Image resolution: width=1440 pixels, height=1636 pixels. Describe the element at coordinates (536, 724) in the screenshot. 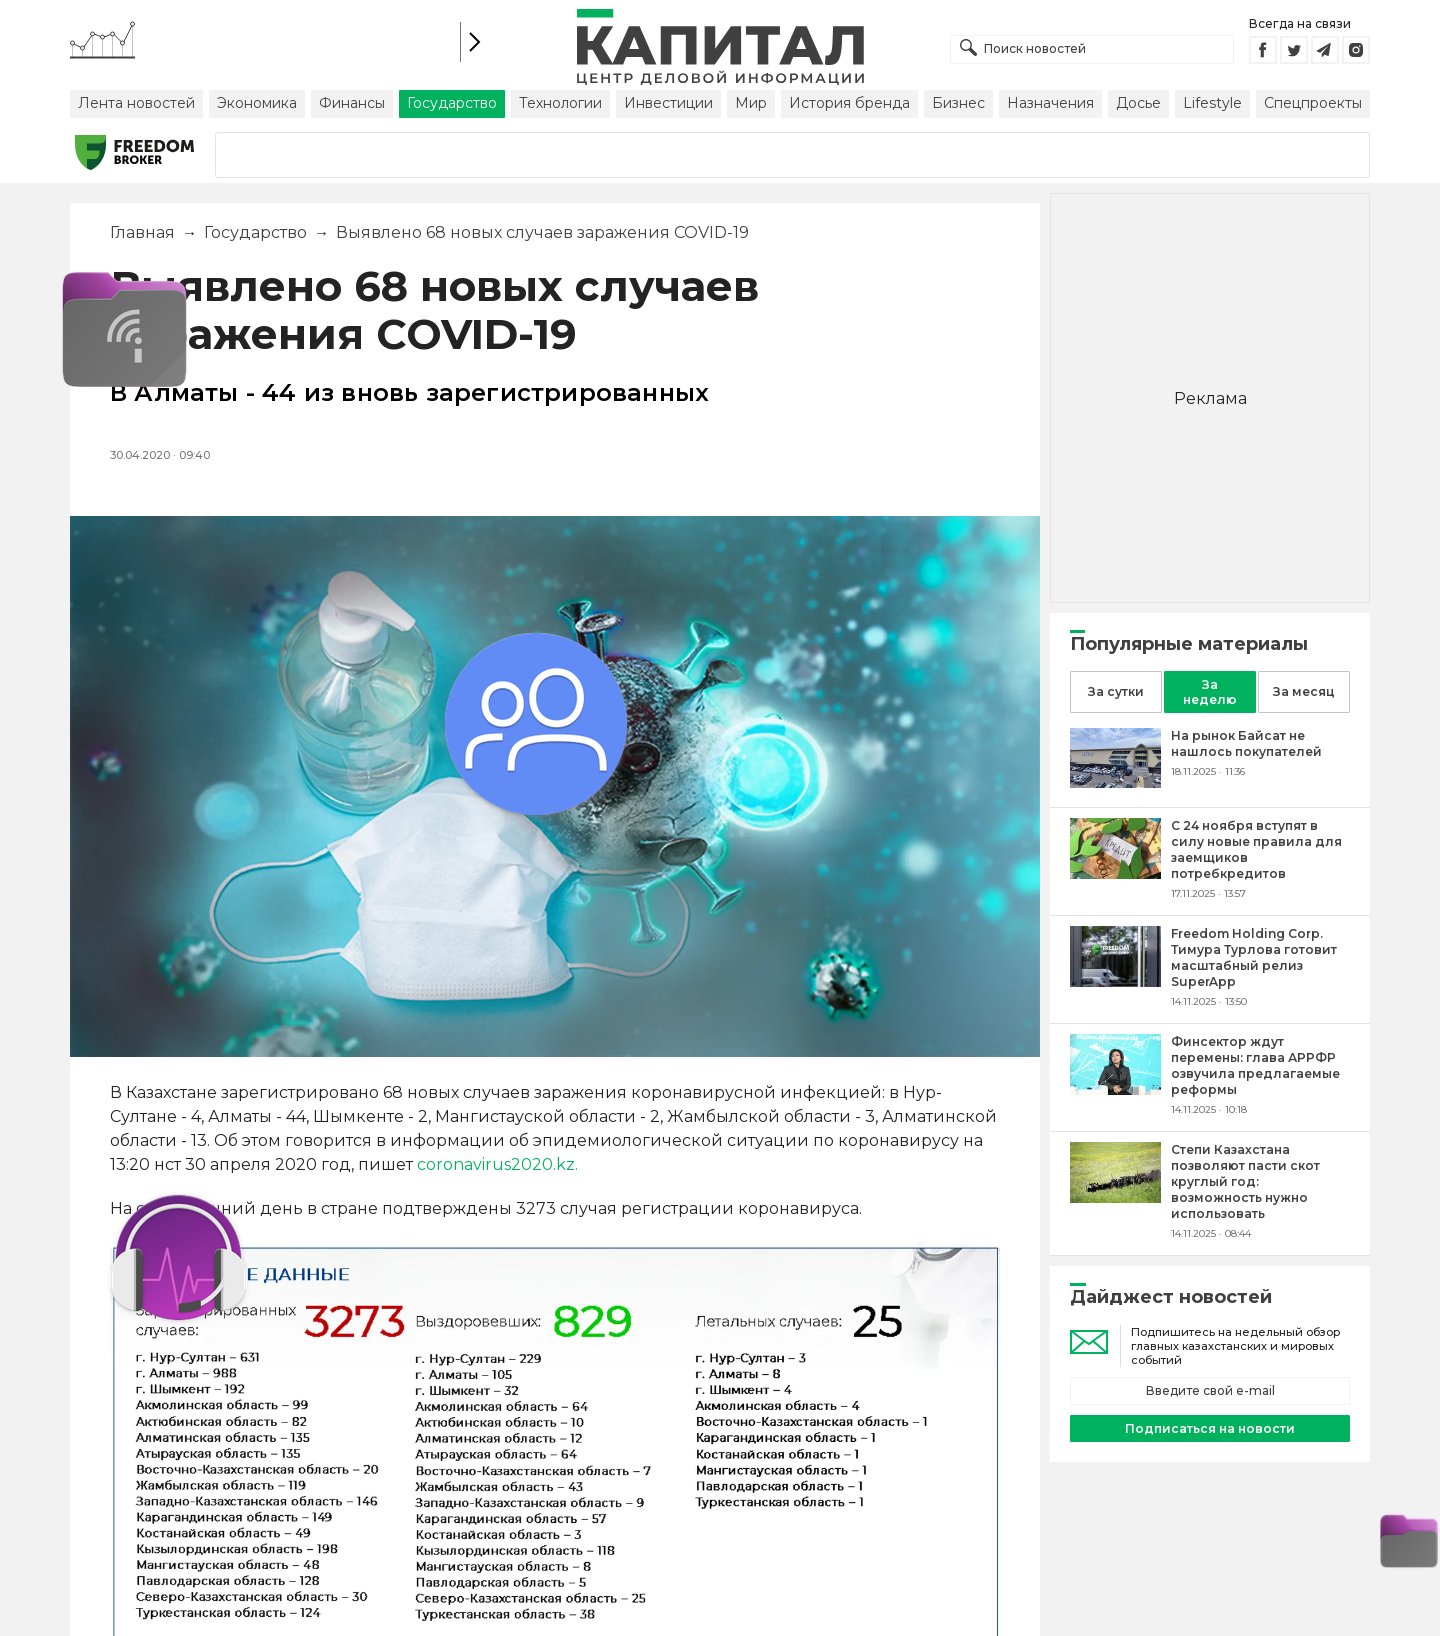

I see `switch user account` at that location.